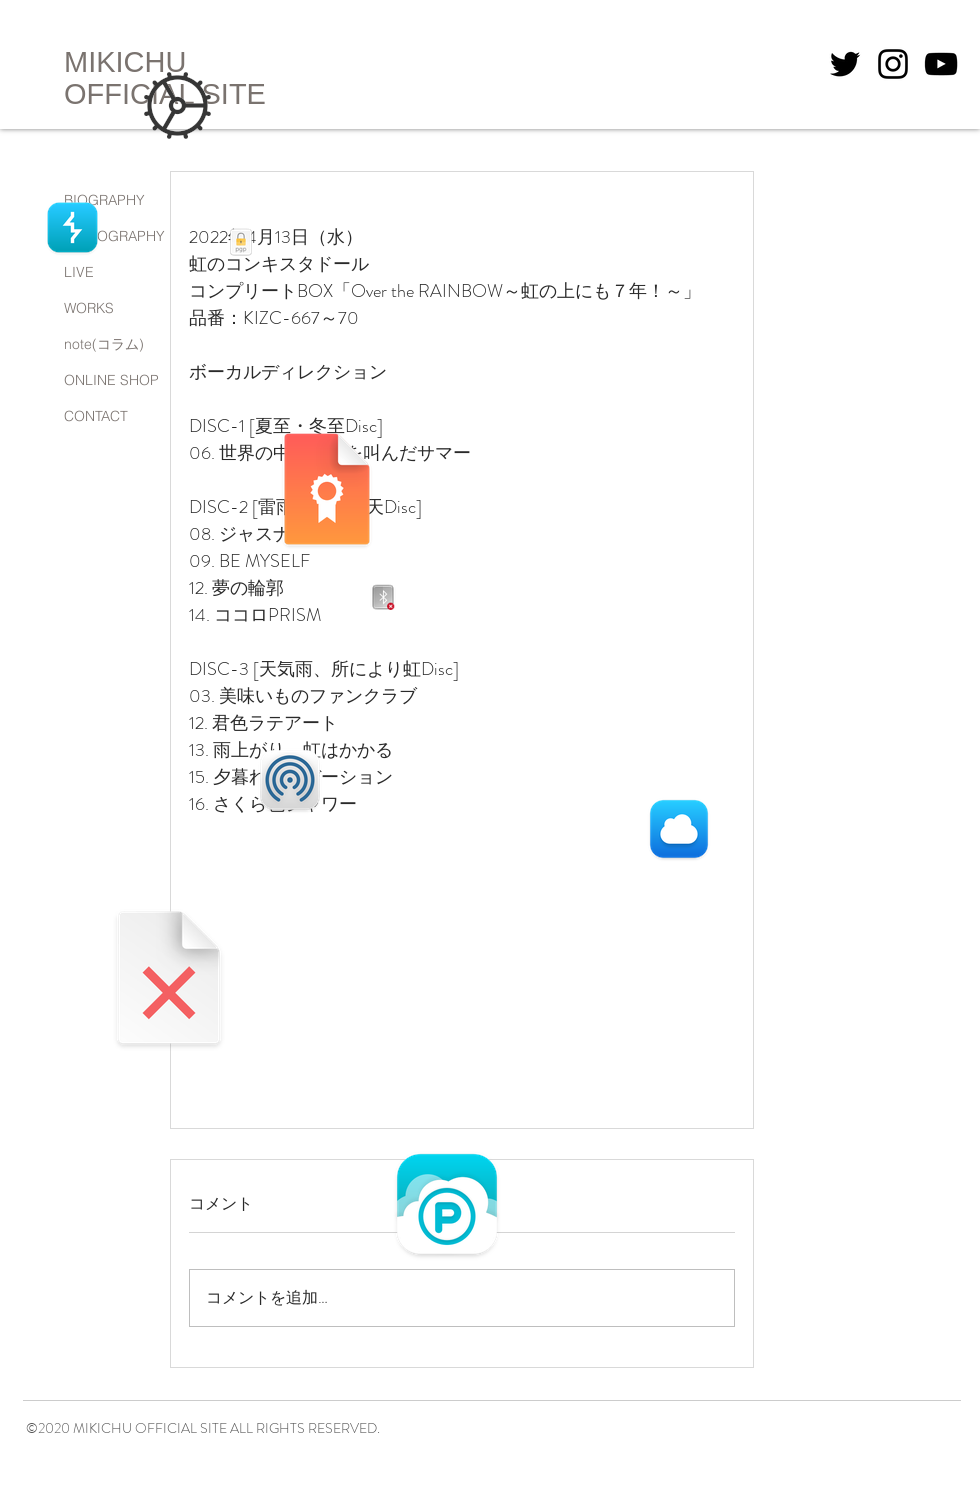  Describe the element at coordinates (72, 227) in the screenshot. I see `open burp suite application` at that location.